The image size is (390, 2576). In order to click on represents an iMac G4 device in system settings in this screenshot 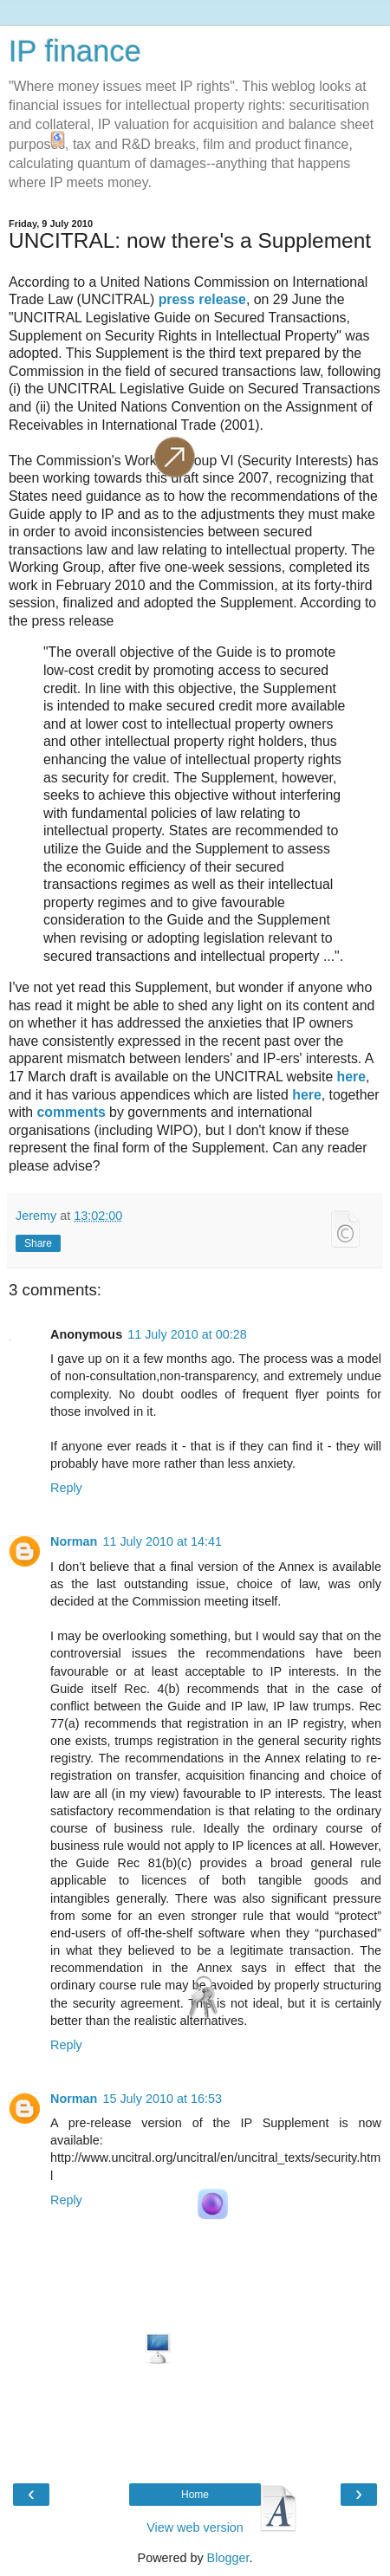, I will do `click(158, 2346)`.